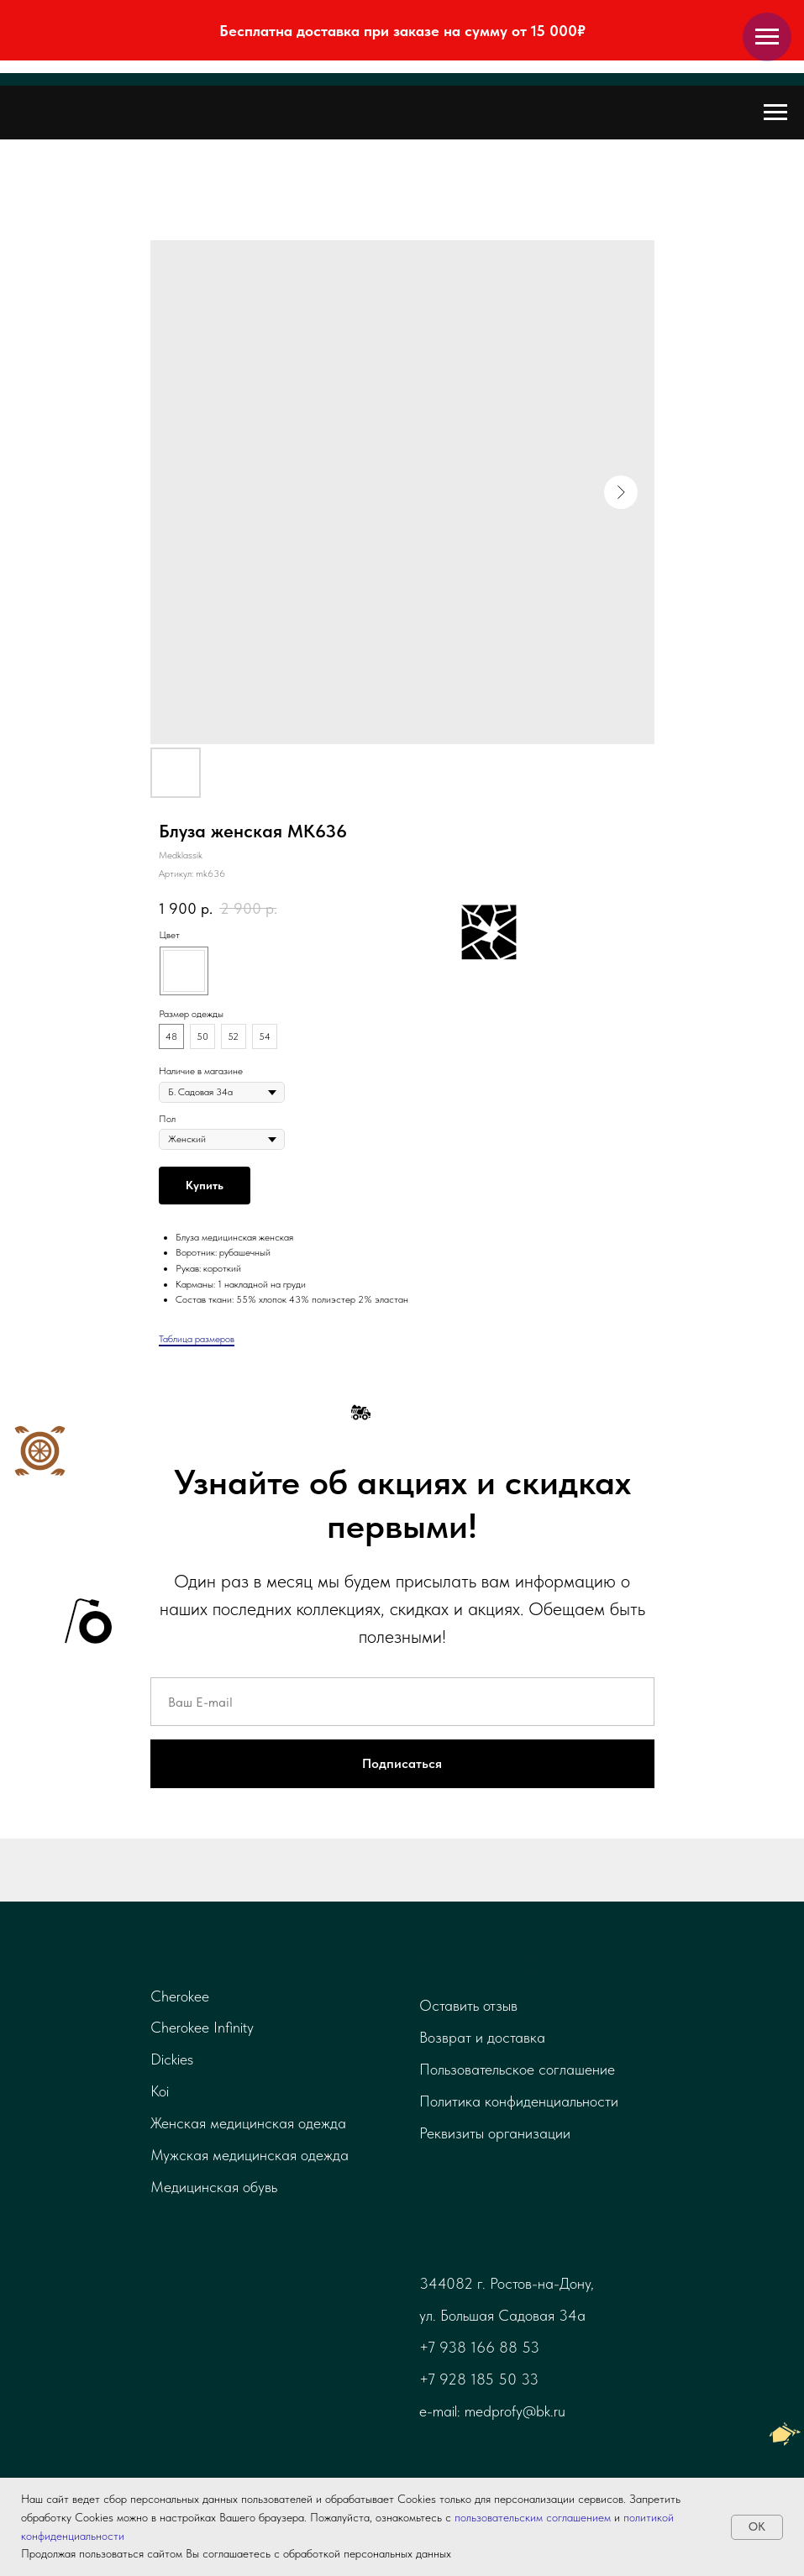 Image resolution: width=804 pixels, height=2576 pixels. Describe the element at coordinates (785, 2434) in the screenshot. I see `access origami or paper craft tutorials` at that location.